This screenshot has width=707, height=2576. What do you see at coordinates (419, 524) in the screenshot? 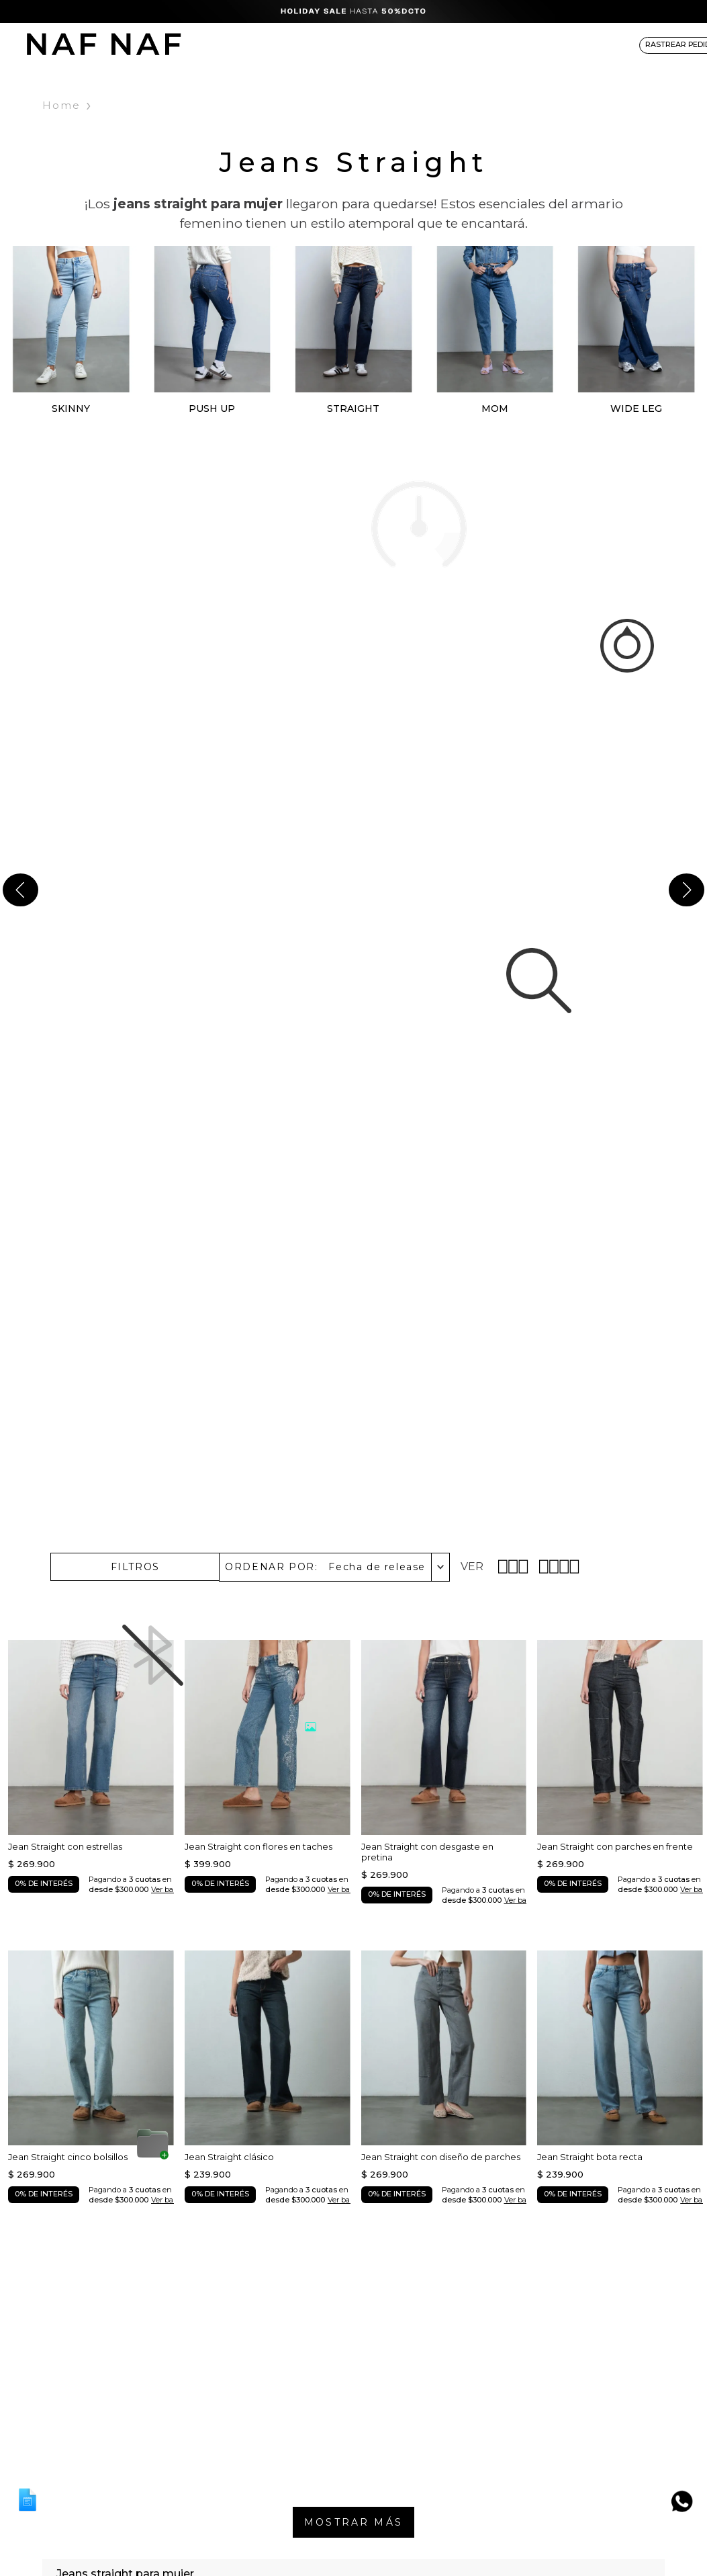
I see `view system performance metrics` at bounding box center [419, 524].